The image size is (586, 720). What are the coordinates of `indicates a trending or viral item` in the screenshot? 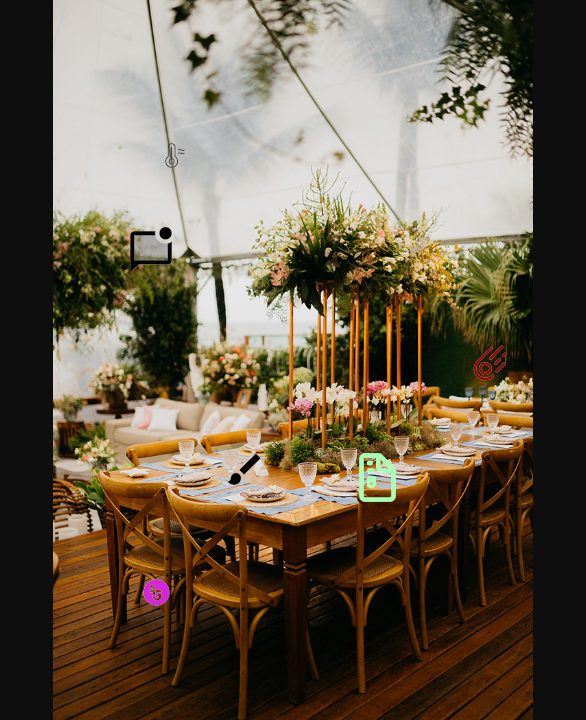 It's located at (490, 363).